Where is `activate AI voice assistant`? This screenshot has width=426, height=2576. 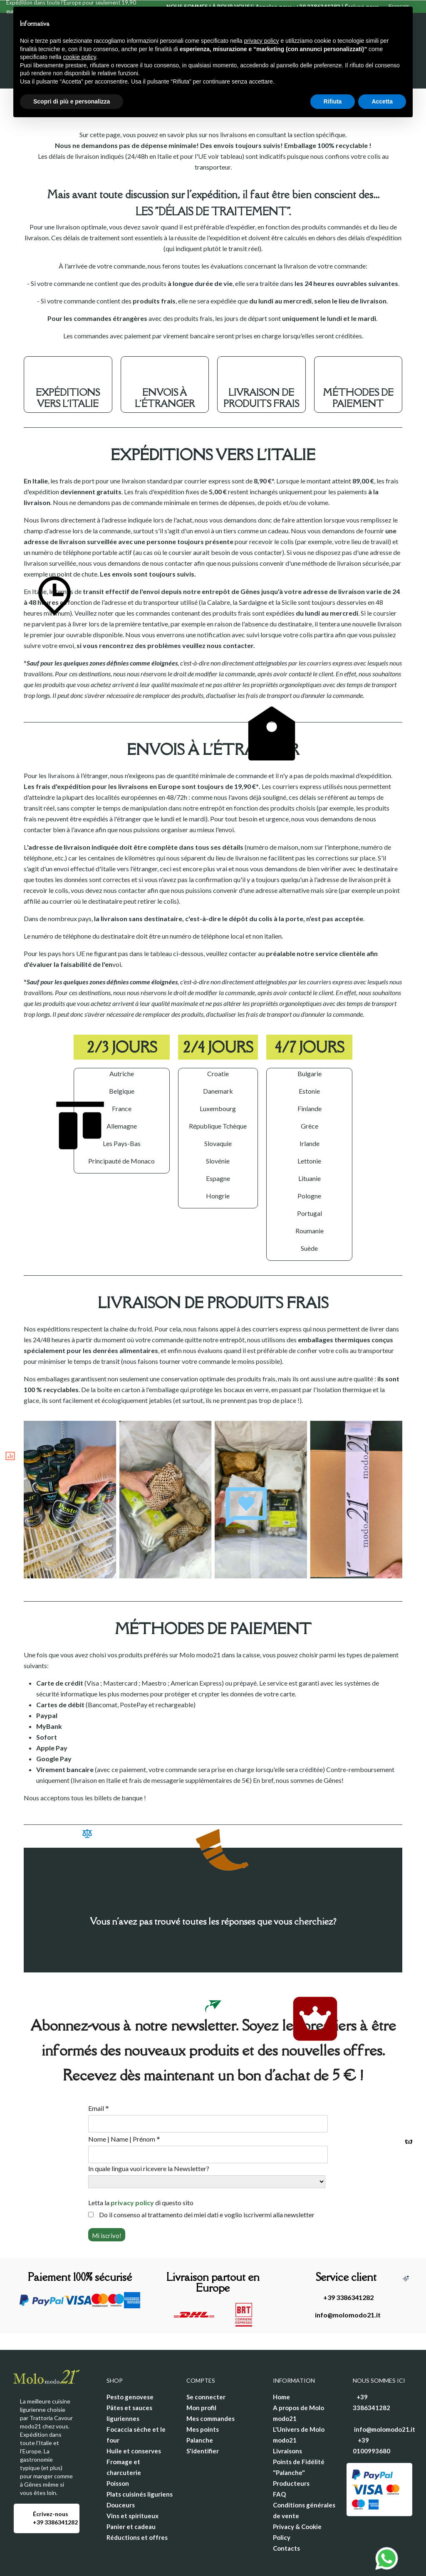 activate AI voice assistant is located at coordinates (406, 2279).